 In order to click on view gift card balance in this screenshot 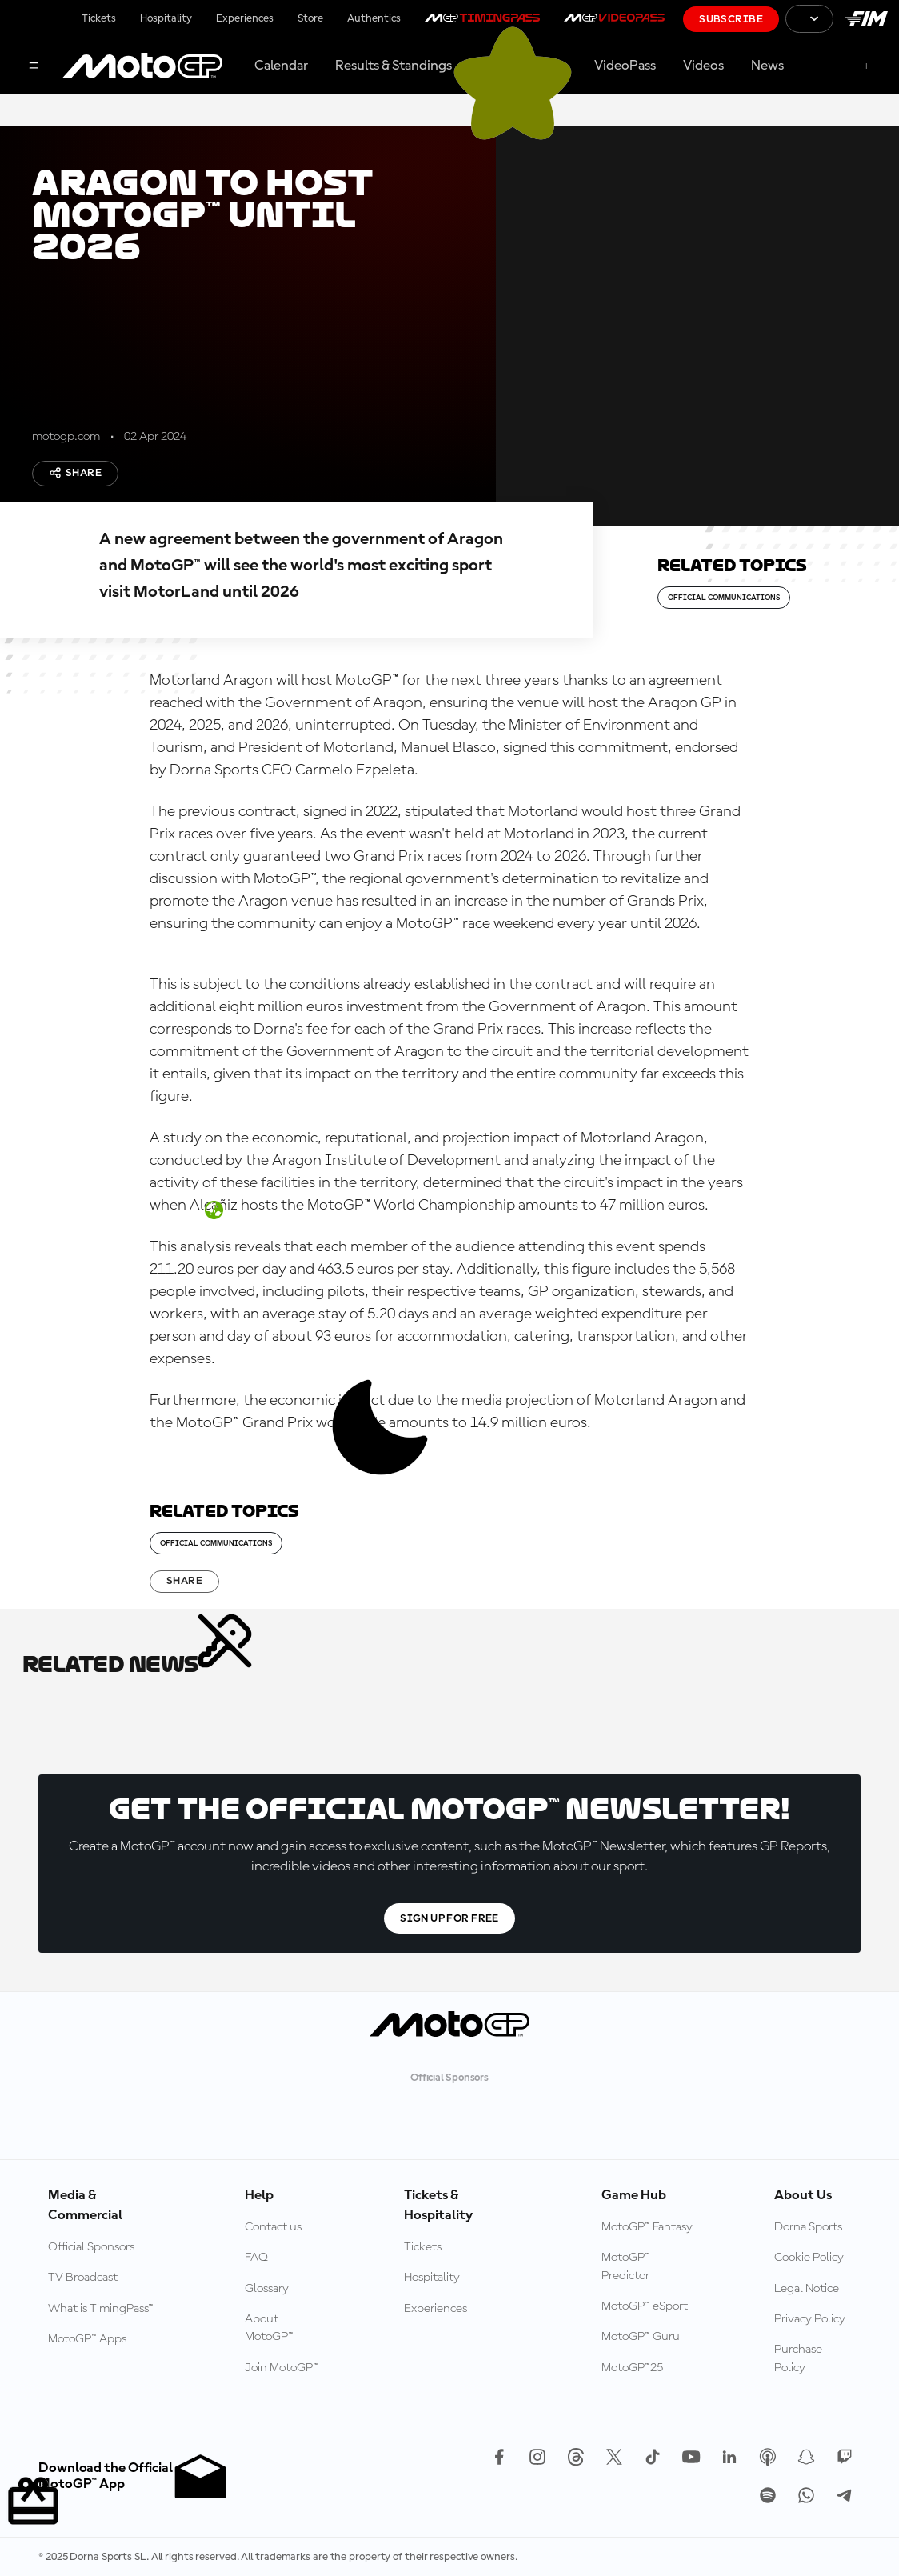, I will do `click(33, 2502)`.